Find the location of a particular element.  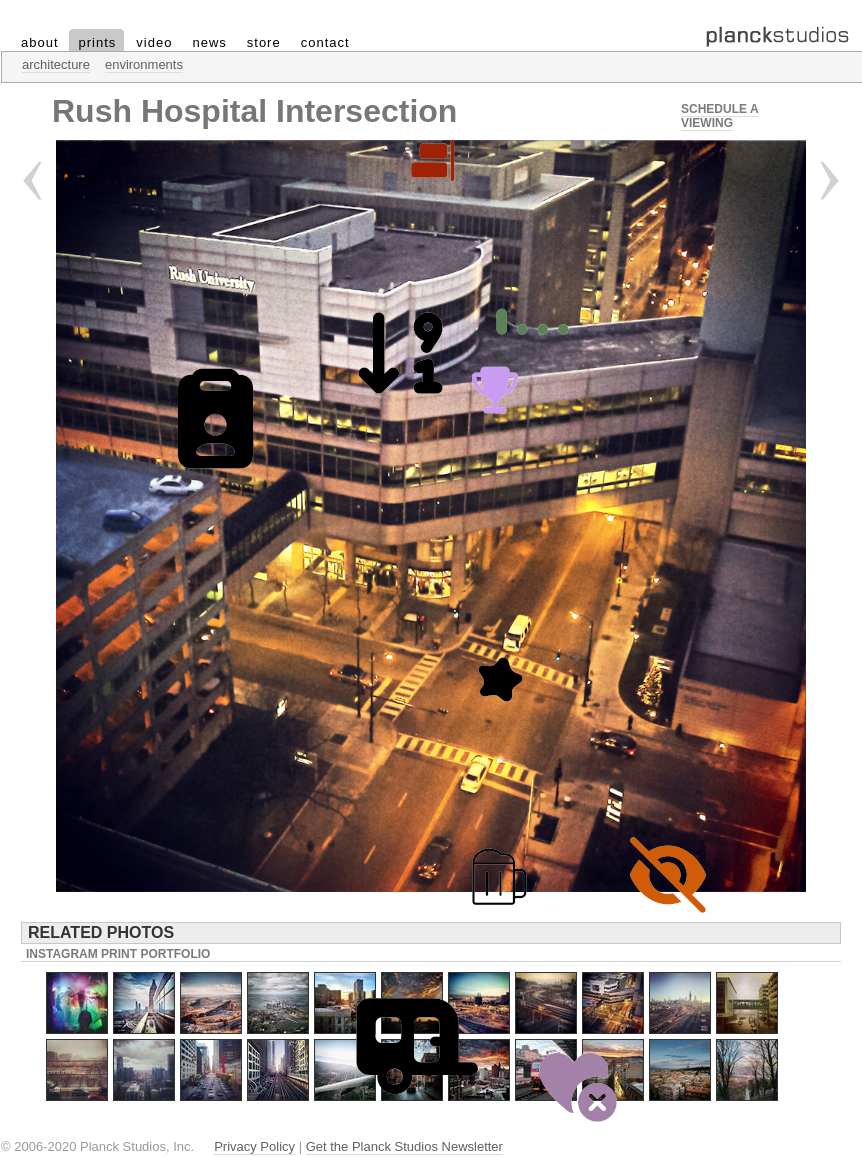

view user profile or personnel record is located at coordinates (215, 418).